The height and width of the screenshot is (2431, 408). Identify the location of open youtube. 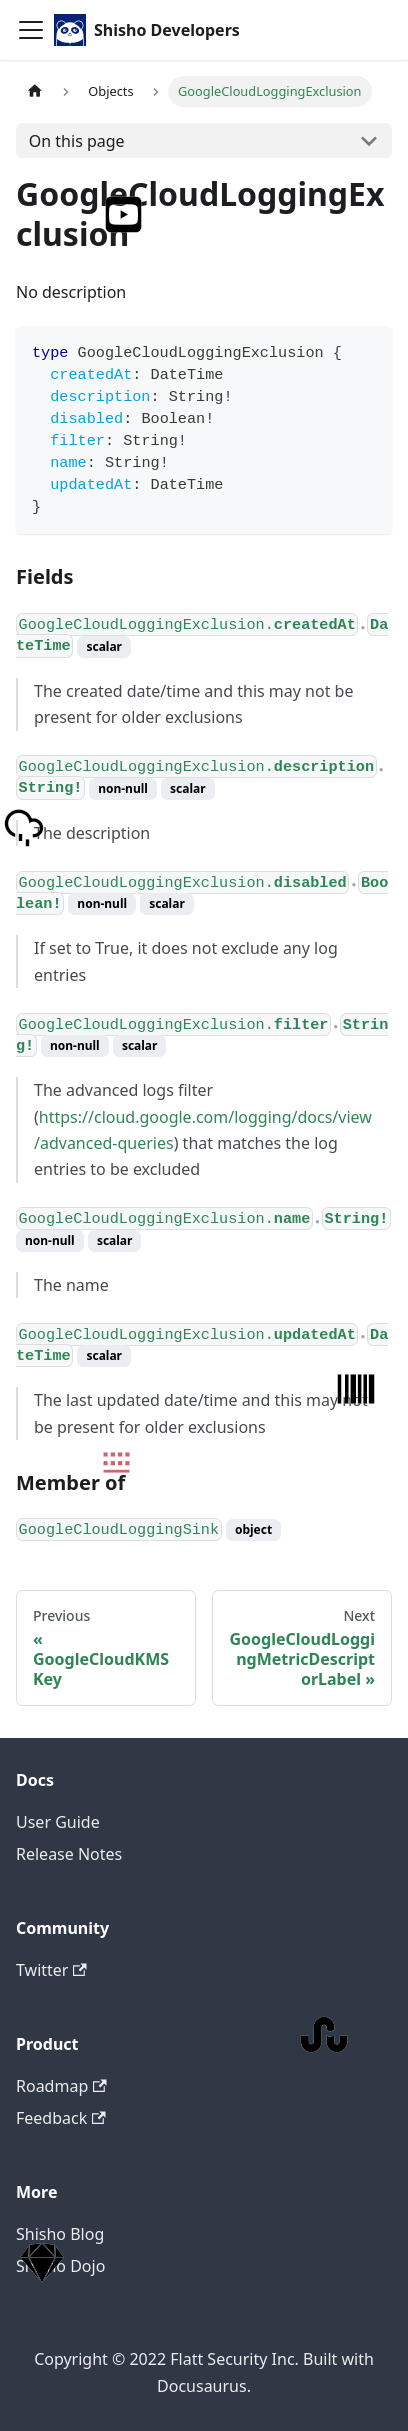
(123, 214).